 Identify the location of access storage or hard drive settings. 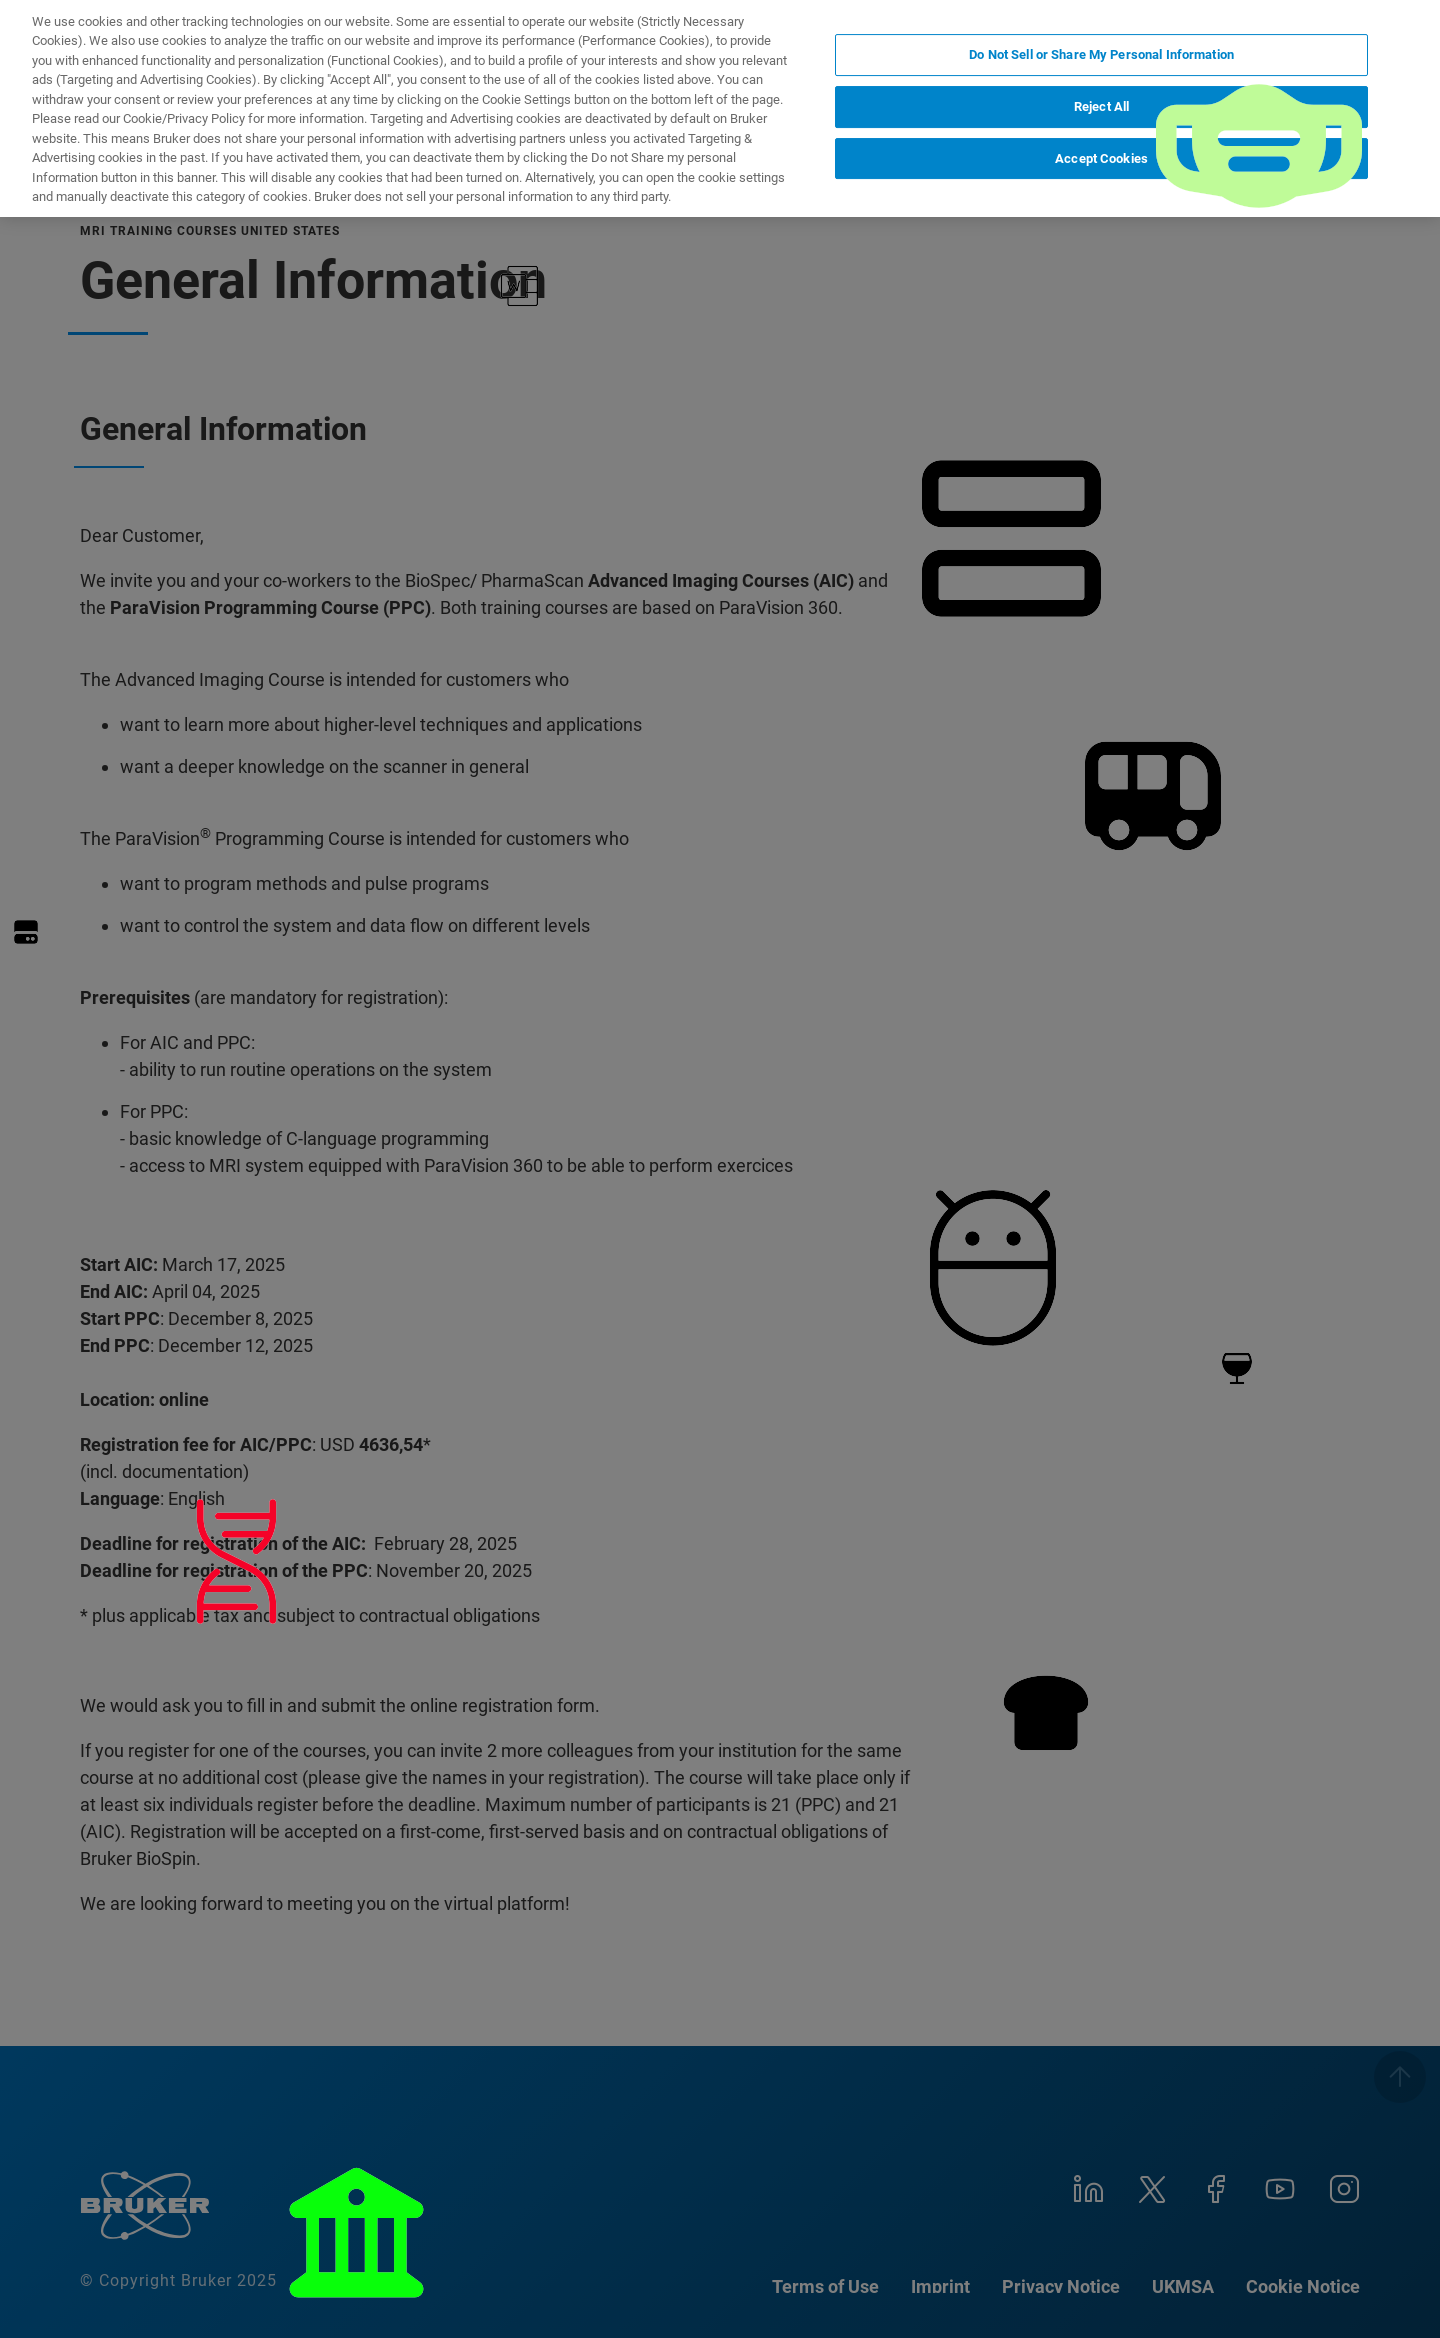
(26, 932).